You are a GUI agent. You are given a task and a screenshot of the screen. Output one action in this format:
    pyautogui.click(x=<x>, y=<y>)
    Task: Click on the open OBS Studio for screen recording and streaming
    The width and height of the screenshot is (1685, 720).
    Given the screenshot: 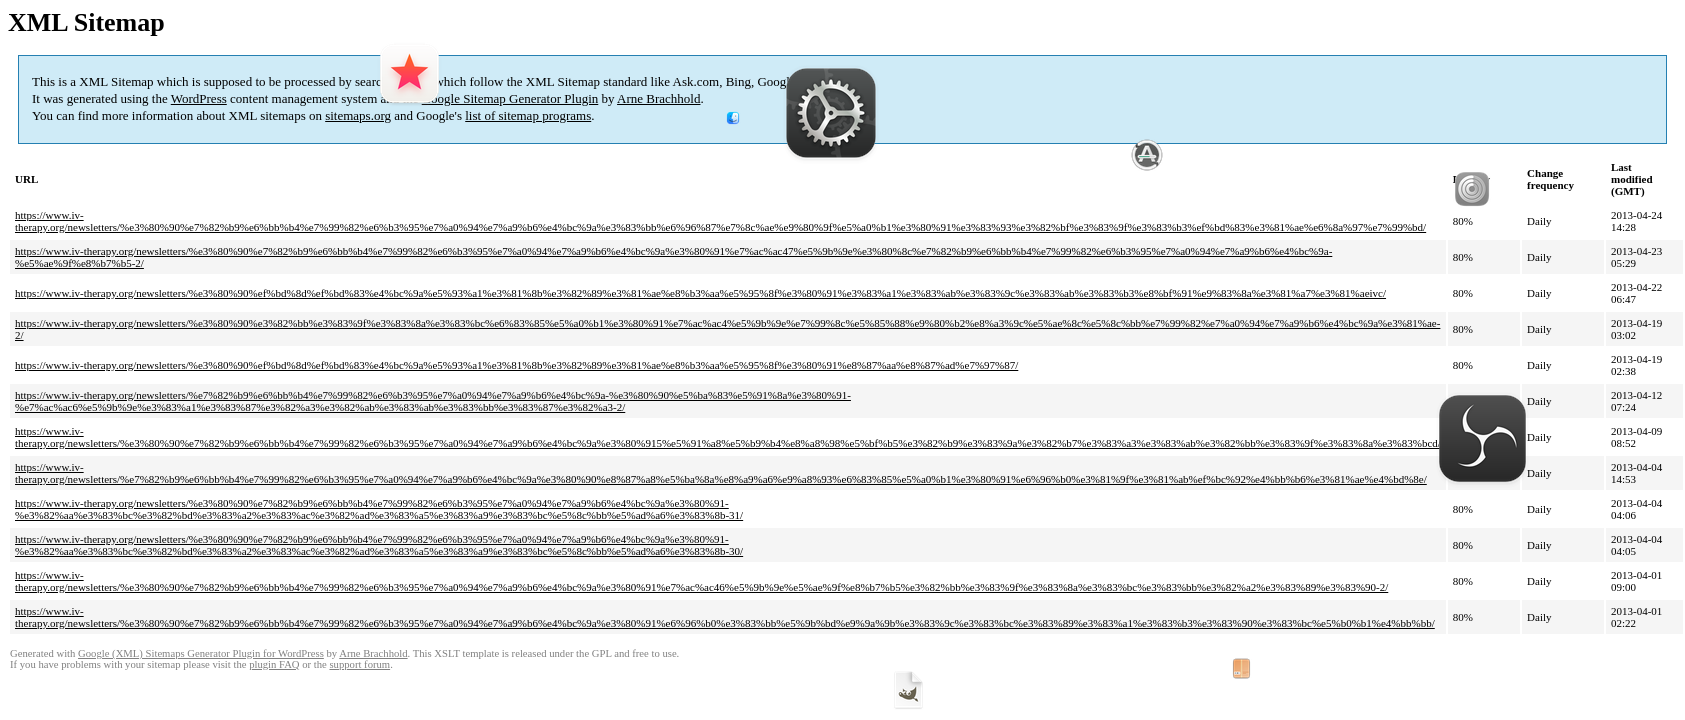 What is the action you would take?
    pyautogui.click(x=1482, y=438)
    